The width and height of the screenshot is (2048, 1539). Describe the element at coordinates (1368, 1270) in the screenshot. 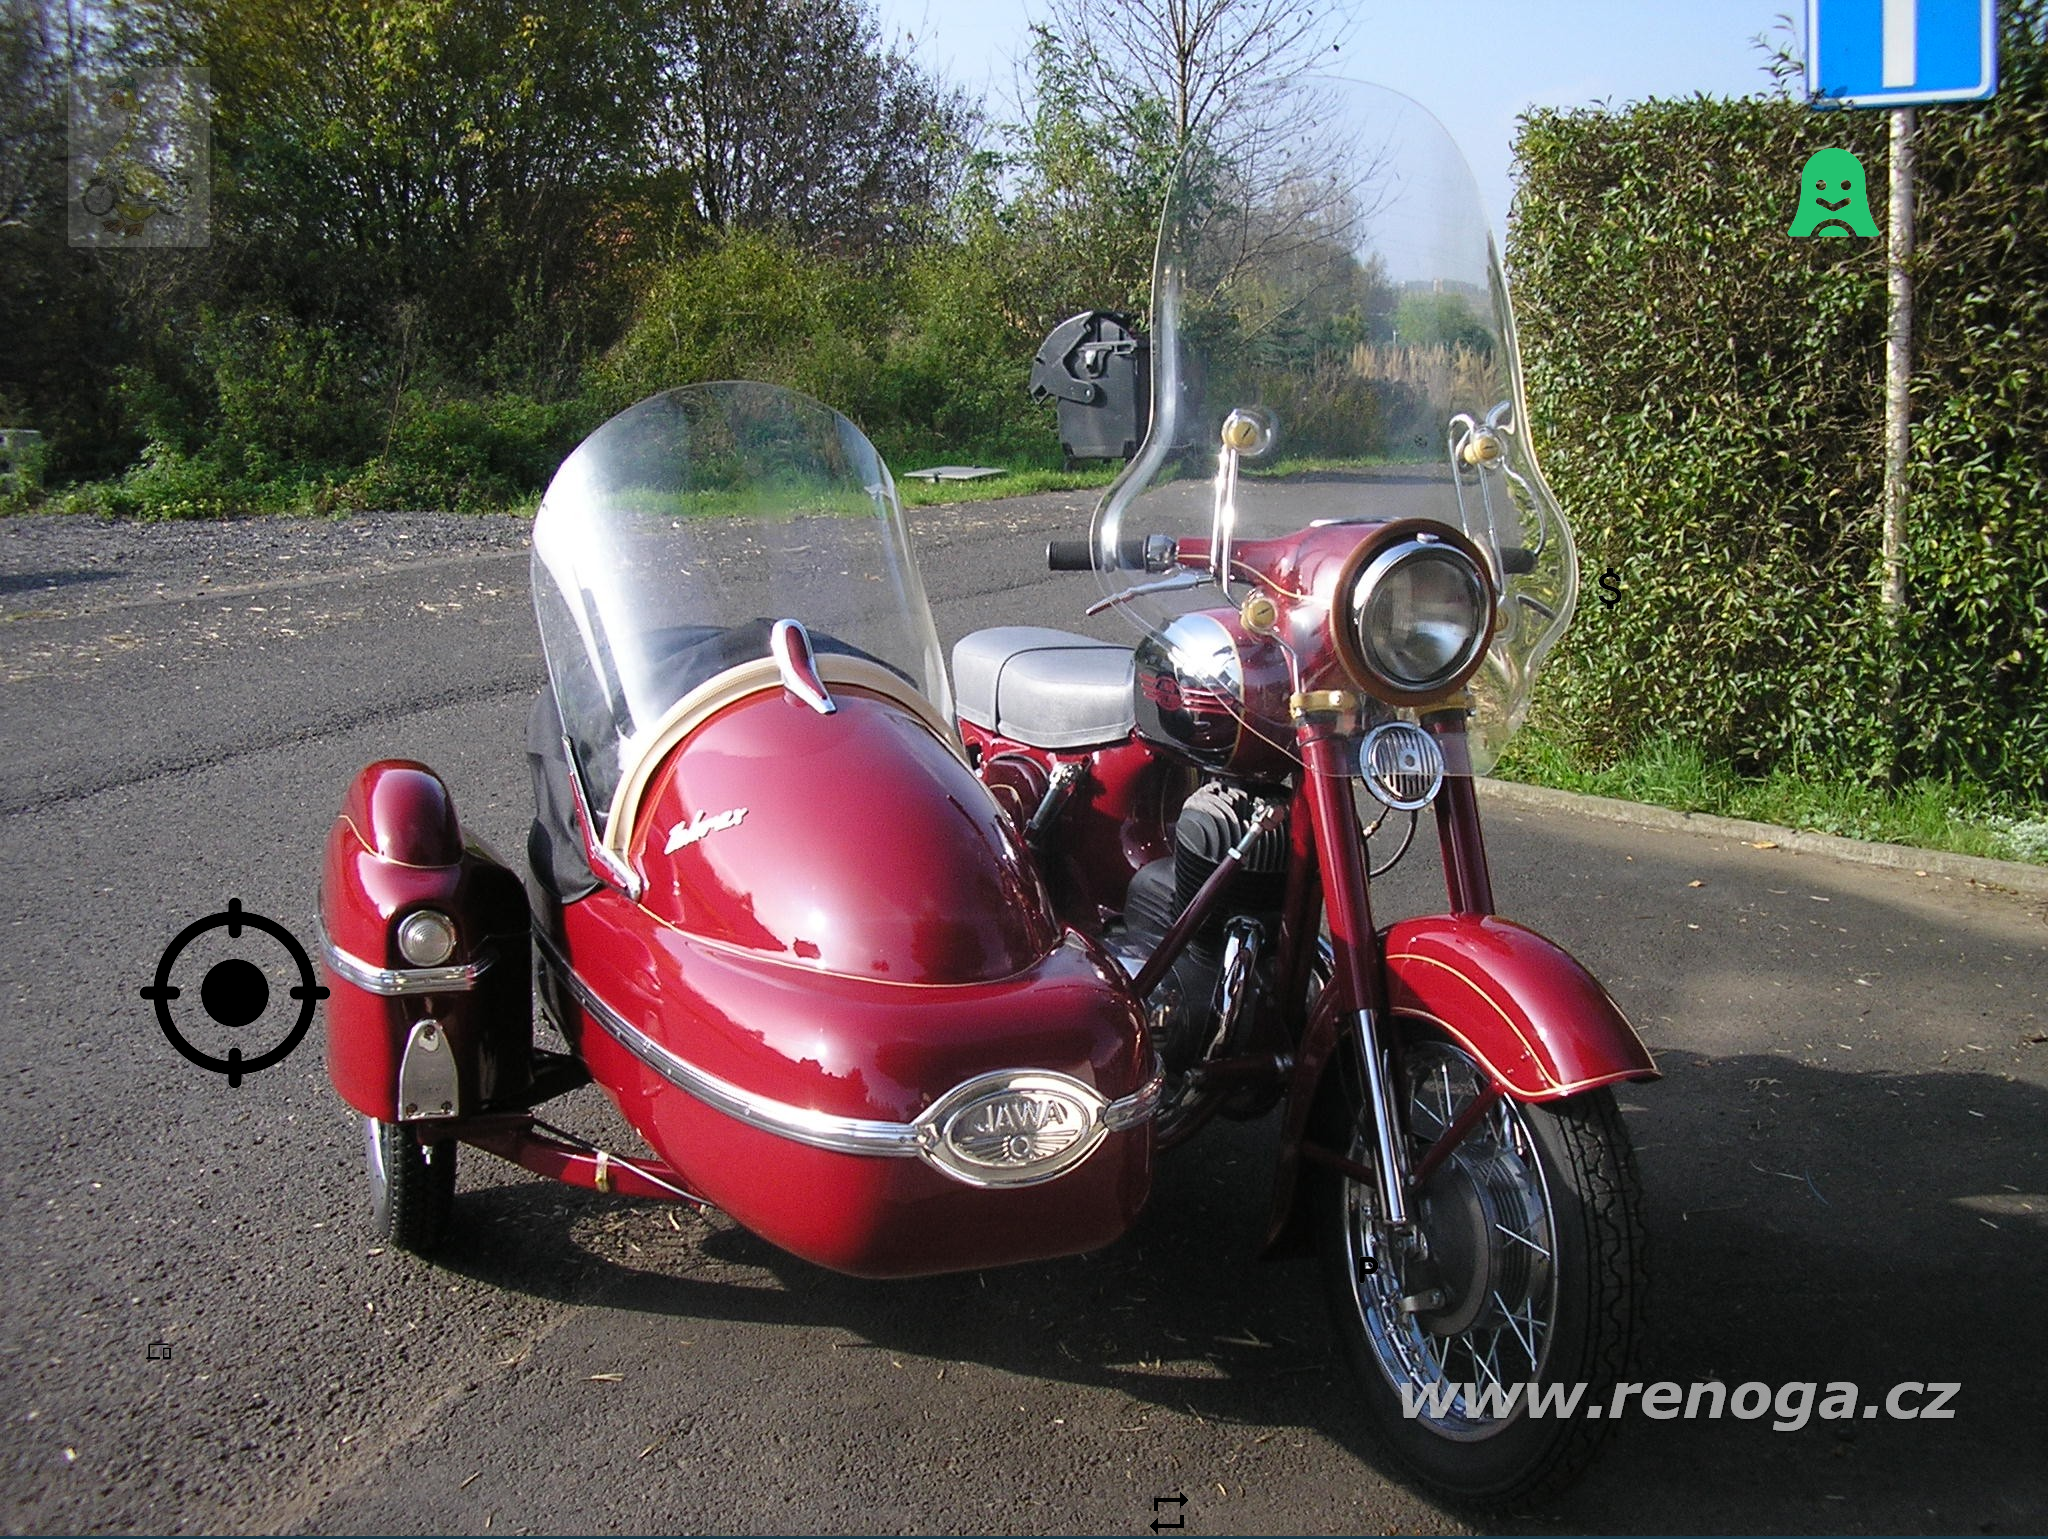

I see `find nearby parking locations` at that location.